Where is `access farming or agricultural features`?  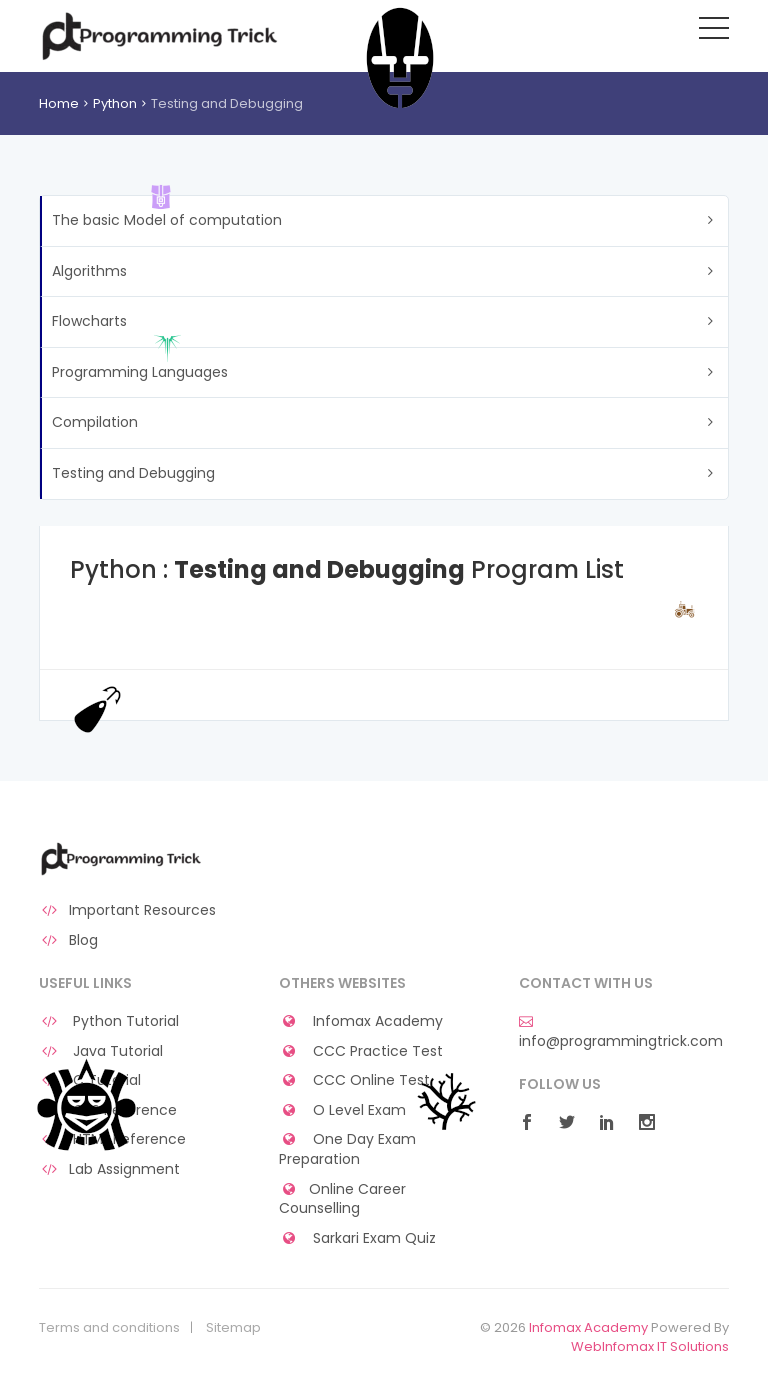 access farming or agricultural features is located at coordinates (684, 609).